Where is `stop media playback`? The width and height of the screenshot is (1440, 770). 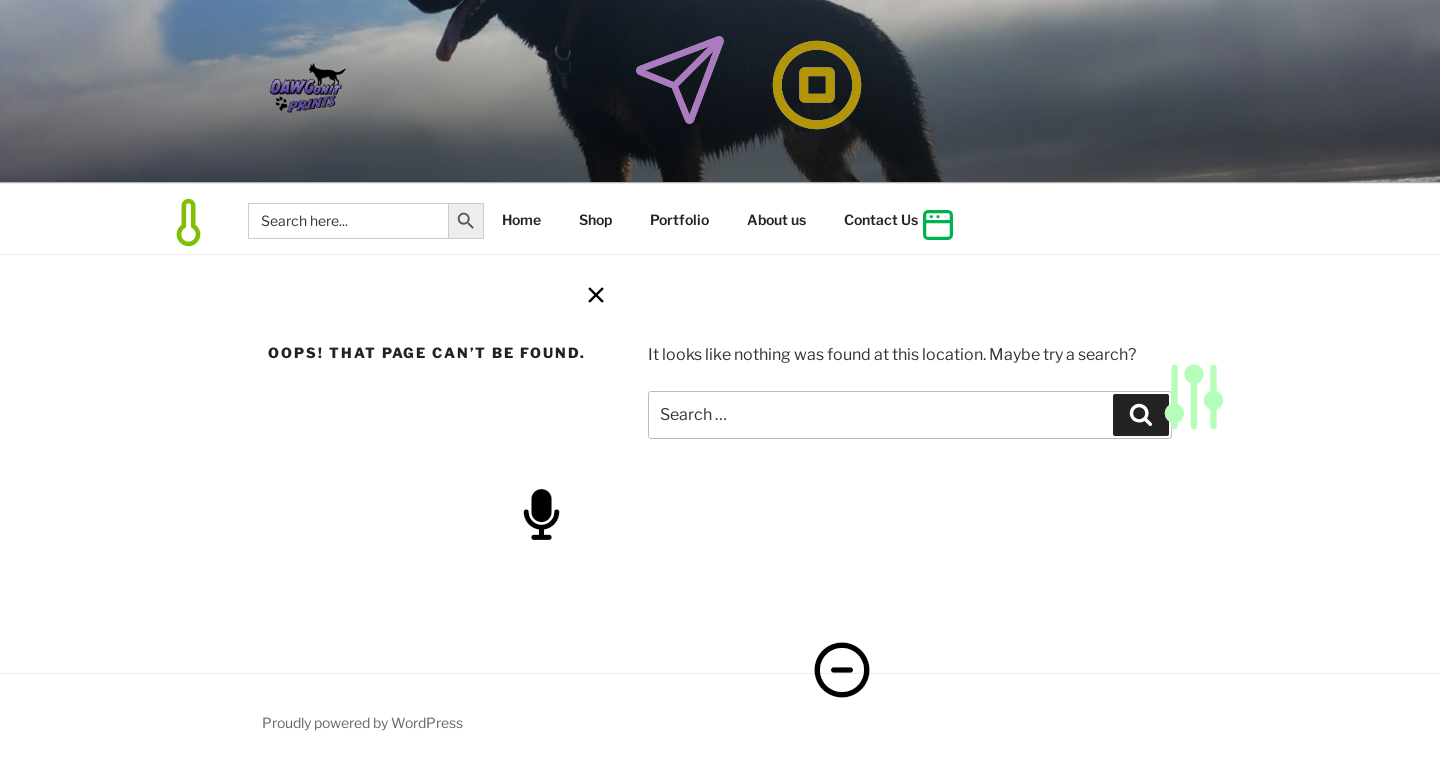 stop media playback is located at coordinates (817, 85).